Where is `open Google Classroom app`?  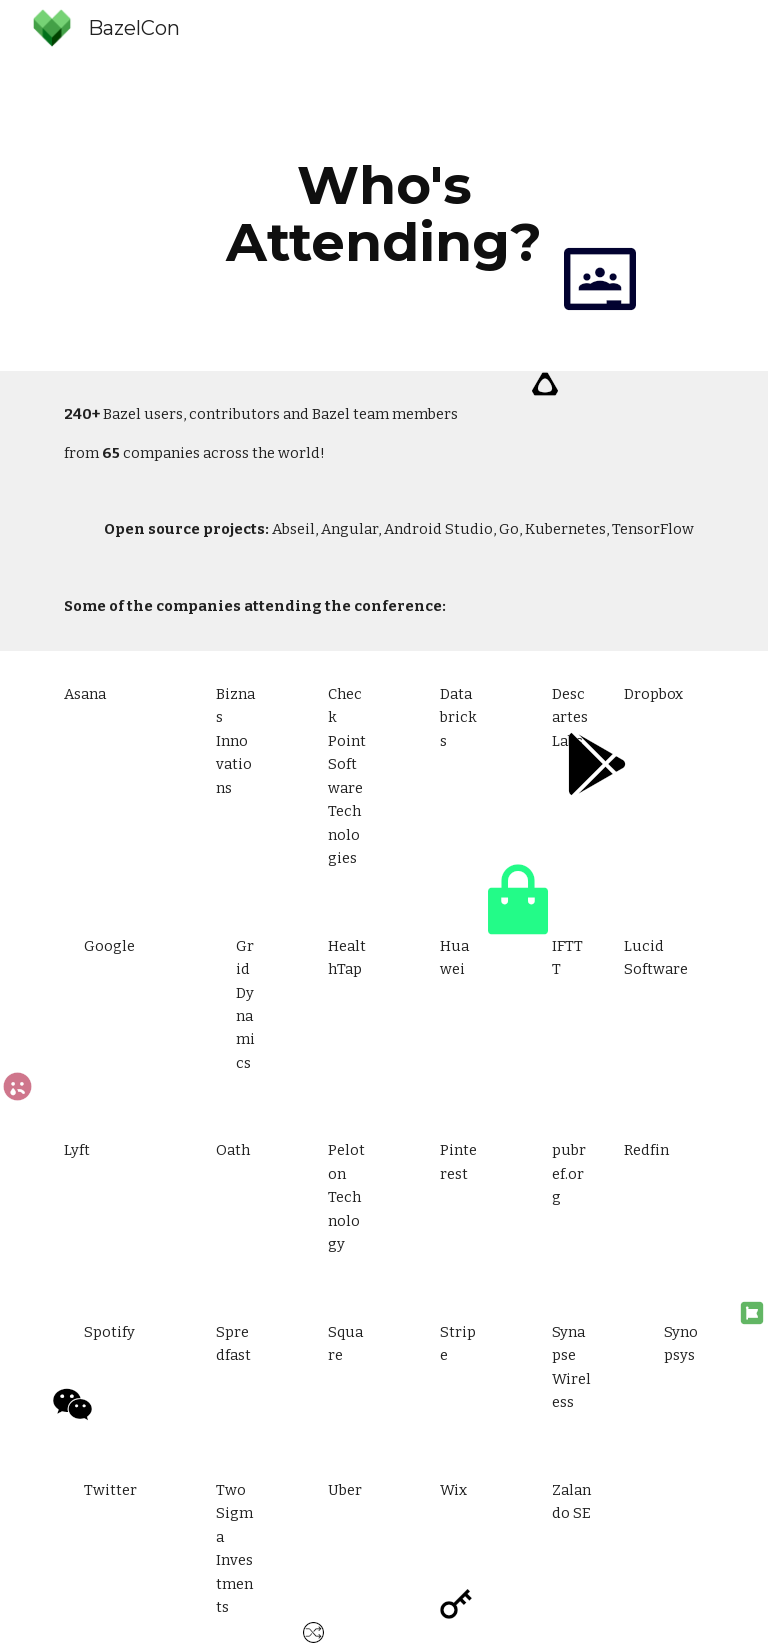 open Google Classroom app is located at coordinates (600, 279).